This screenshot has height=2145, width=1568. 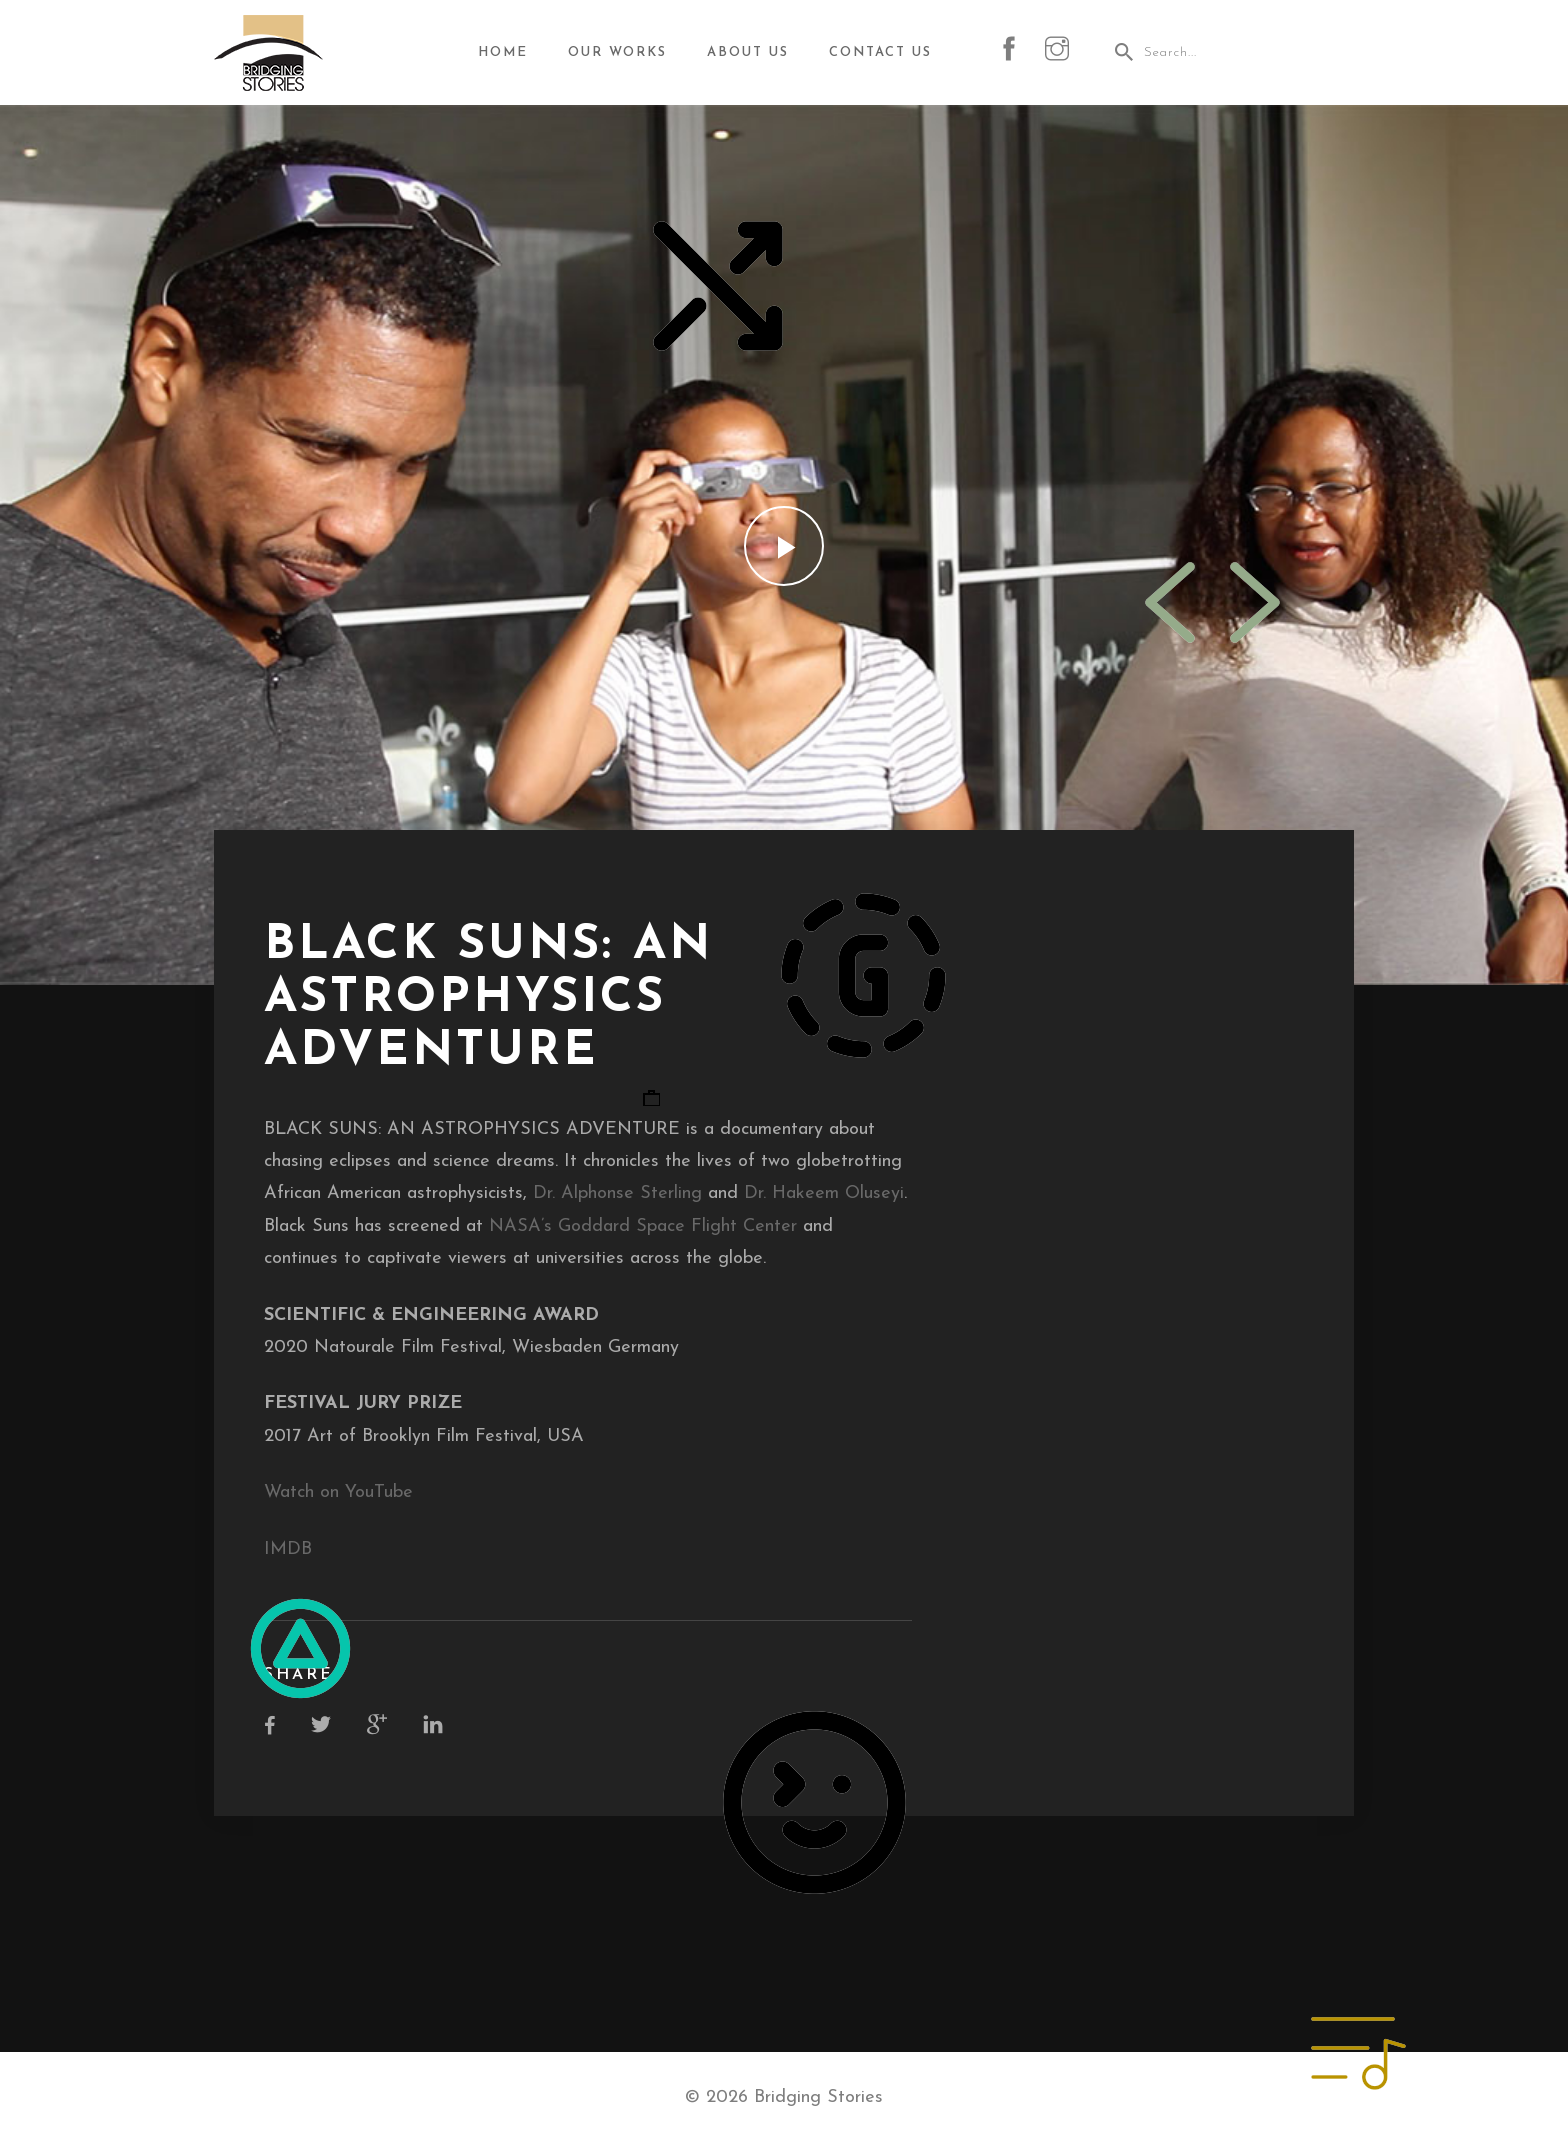 What do you see at coordinates (814, 1802) in the screenshot?
I see `add a playful or winking emoji to your message` at bounding box center [814, 1802].